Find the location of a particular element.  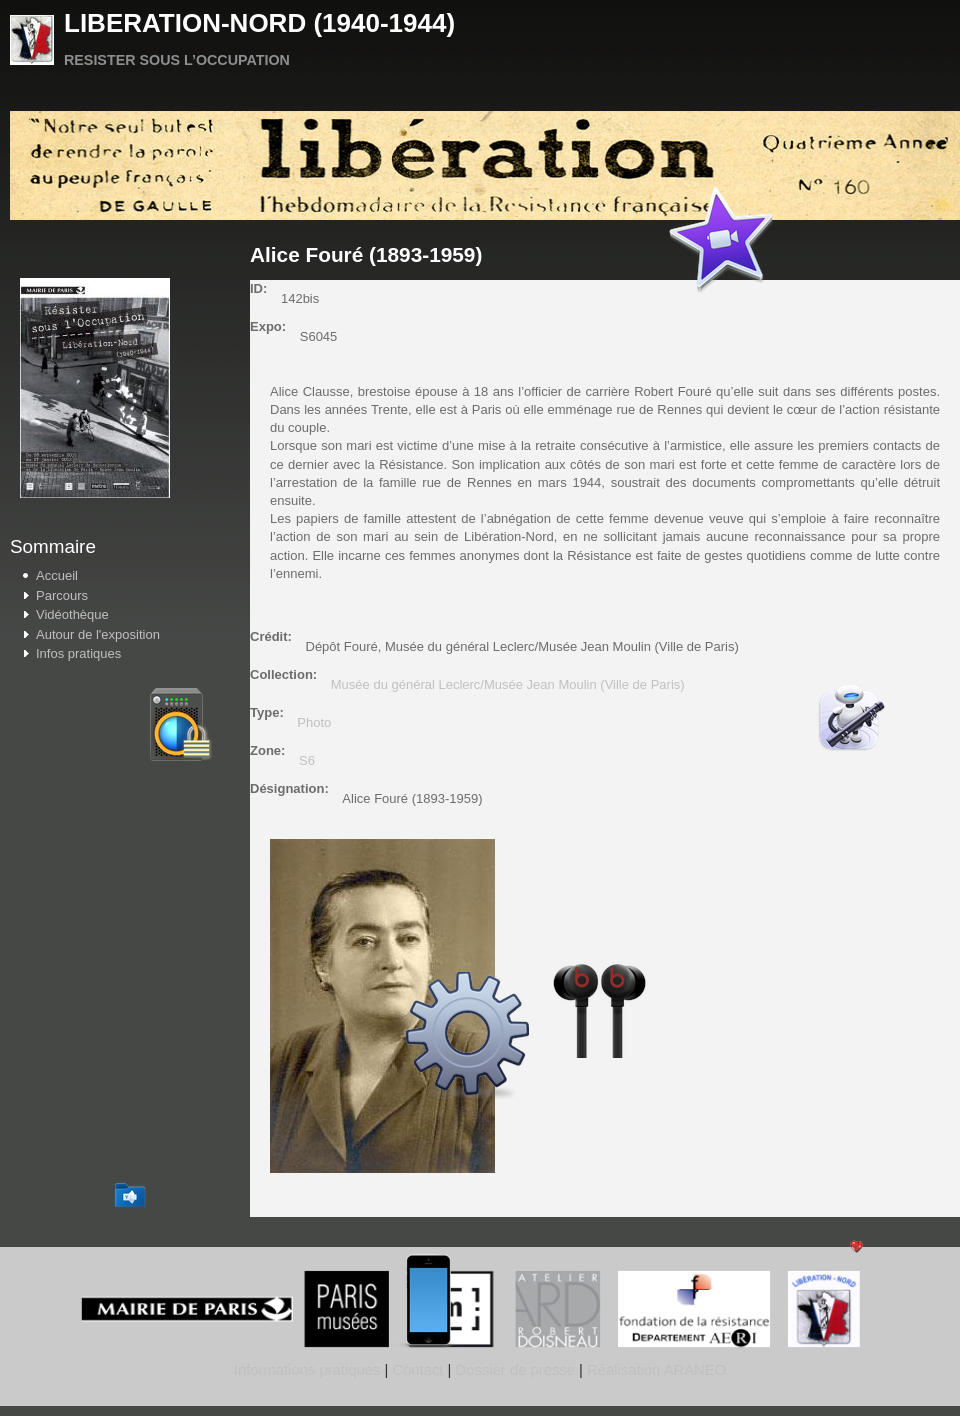

access automator service settings is located at coordinates (465, 1035).